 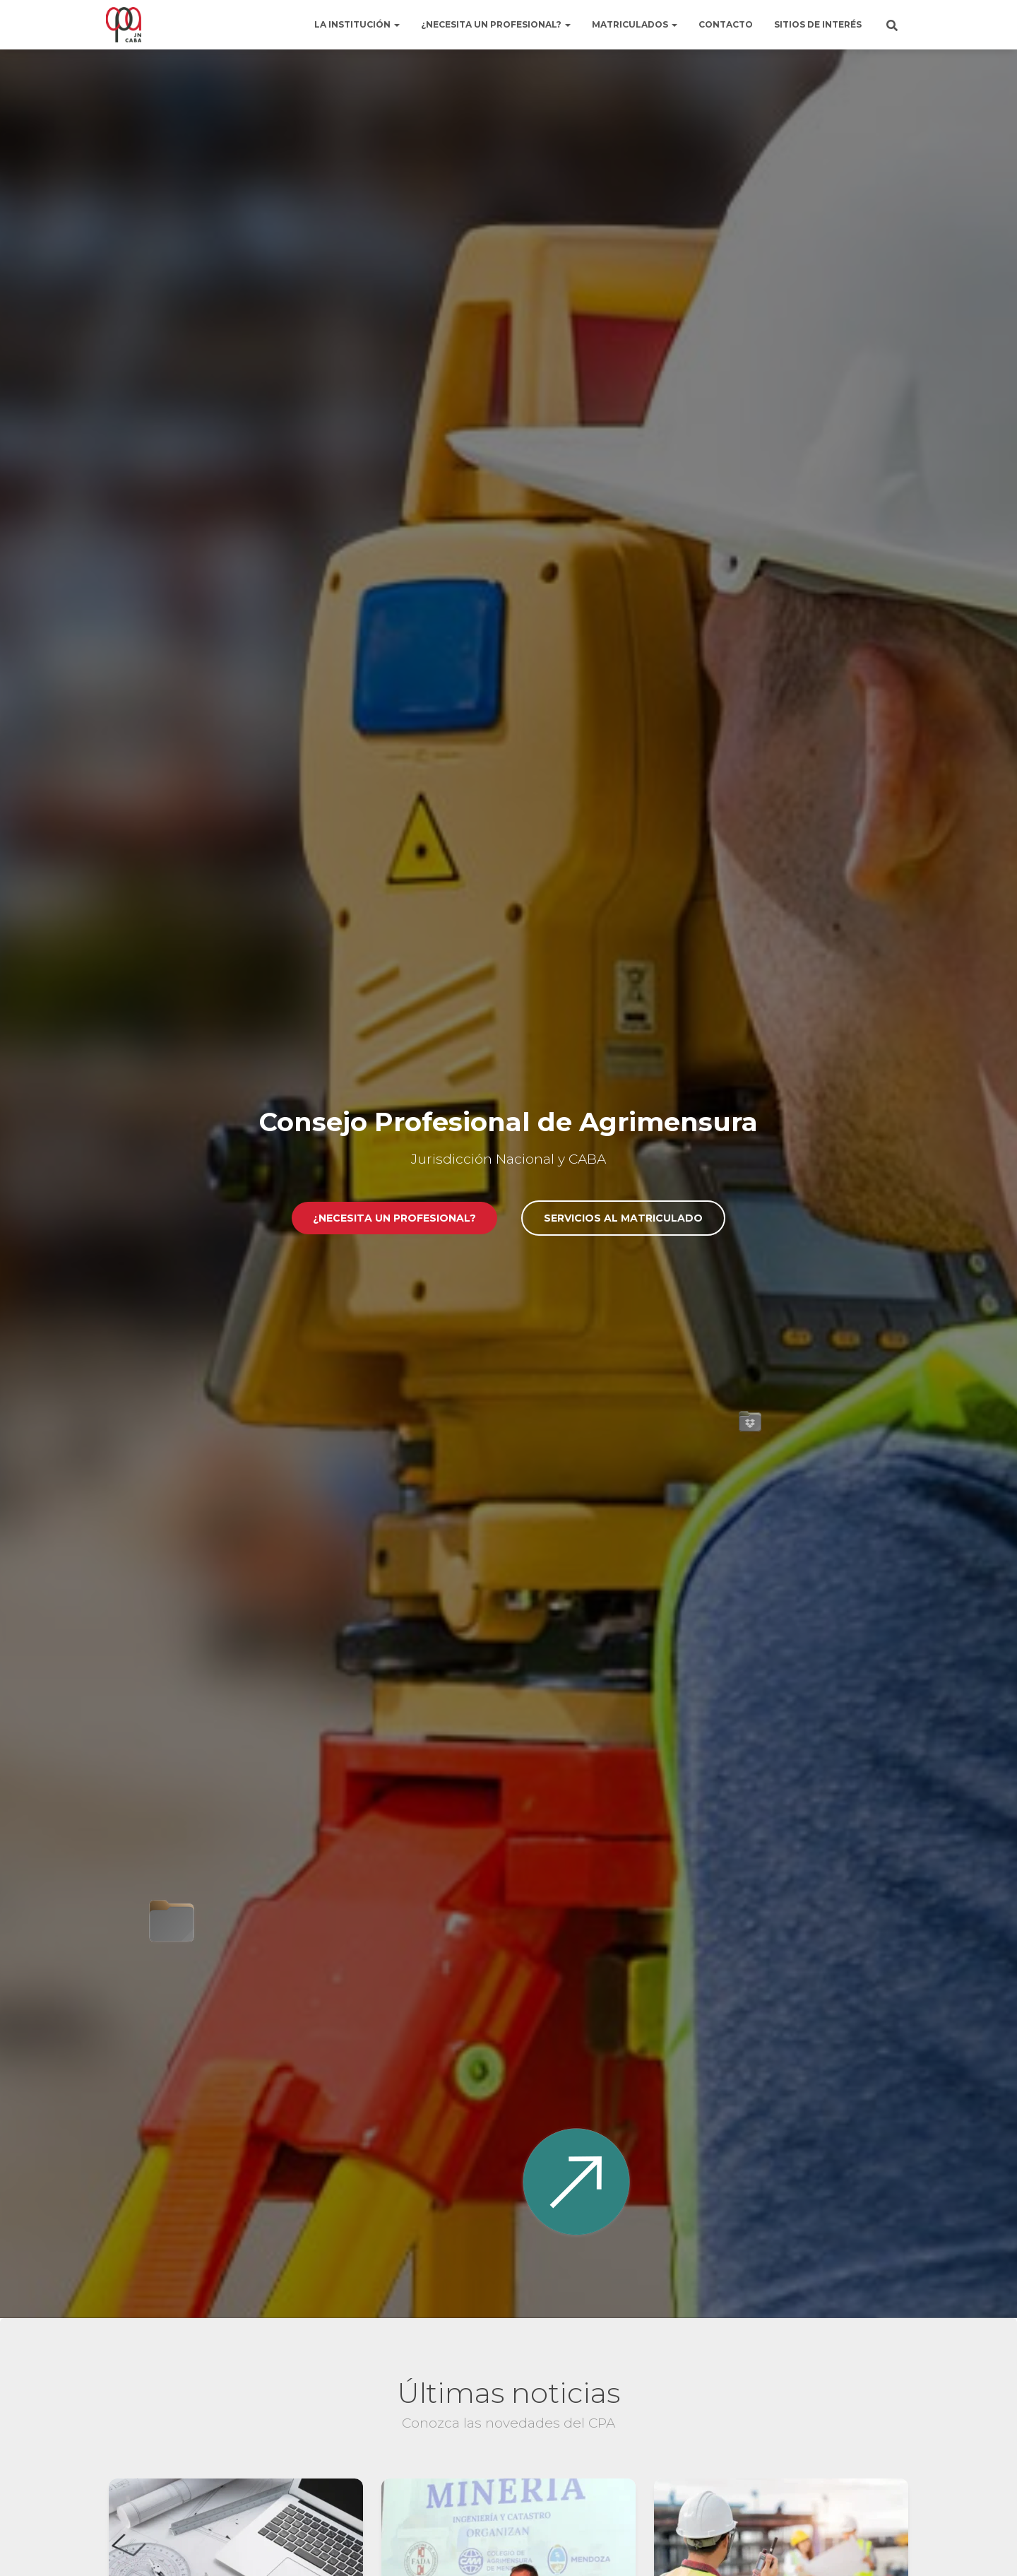 I want to click on indicates a symbolic link or shortcut to another file, so click(x=576, y=2182).